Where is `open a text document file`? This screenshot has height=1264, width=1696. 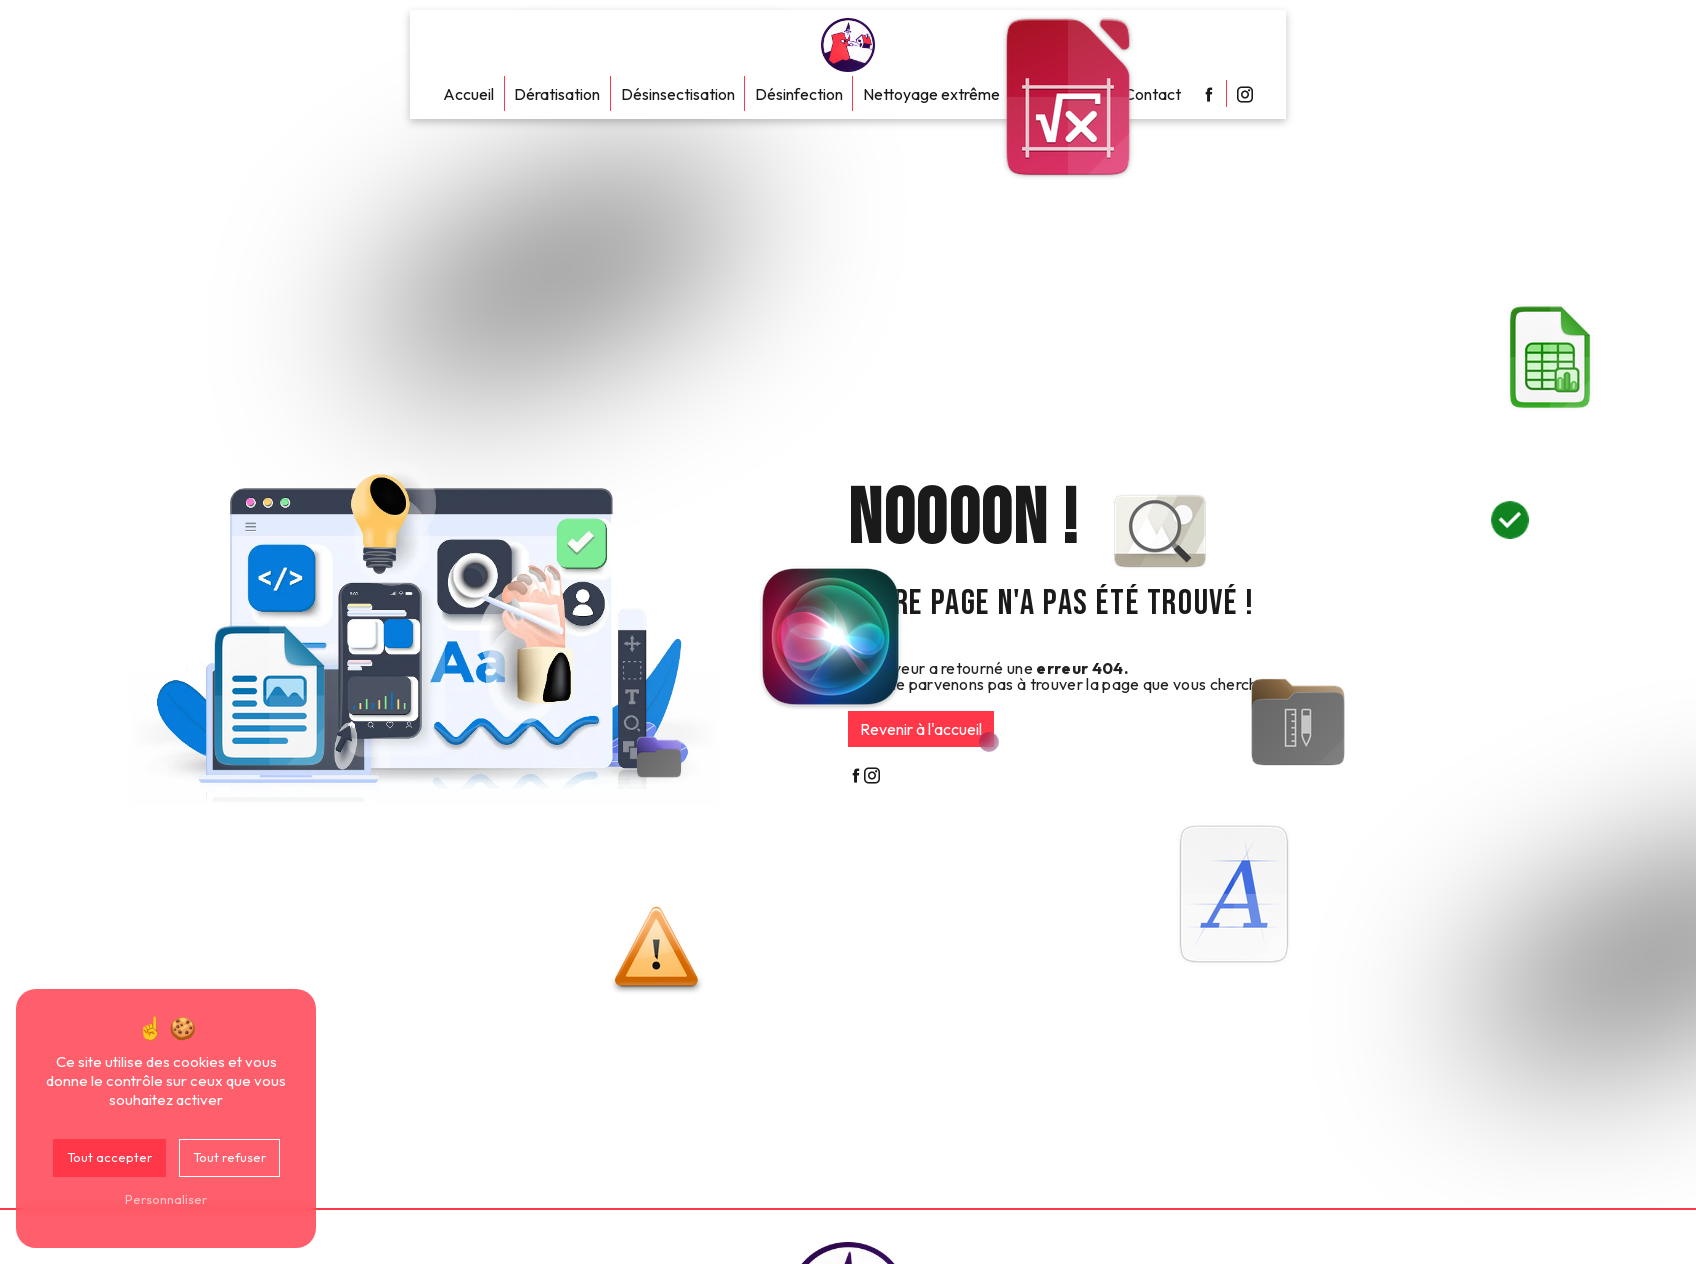
open a text document file is located at coordinates (269, 695).